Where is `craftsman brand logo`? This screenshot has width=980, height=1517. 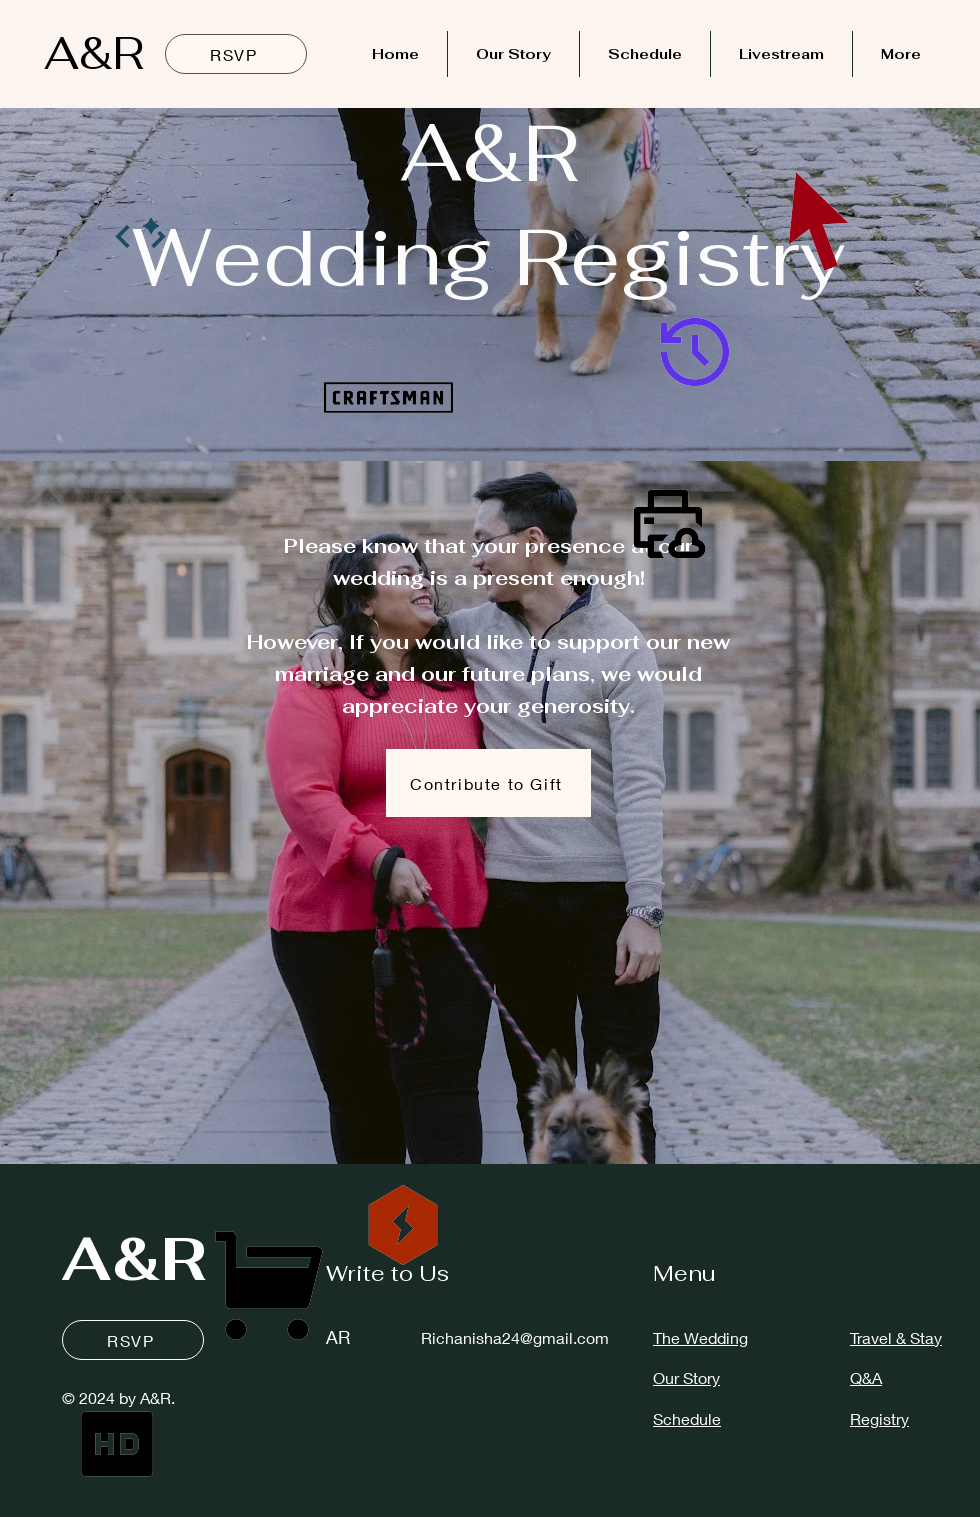
craftsman brand logo is located at coordinates (388, 397).